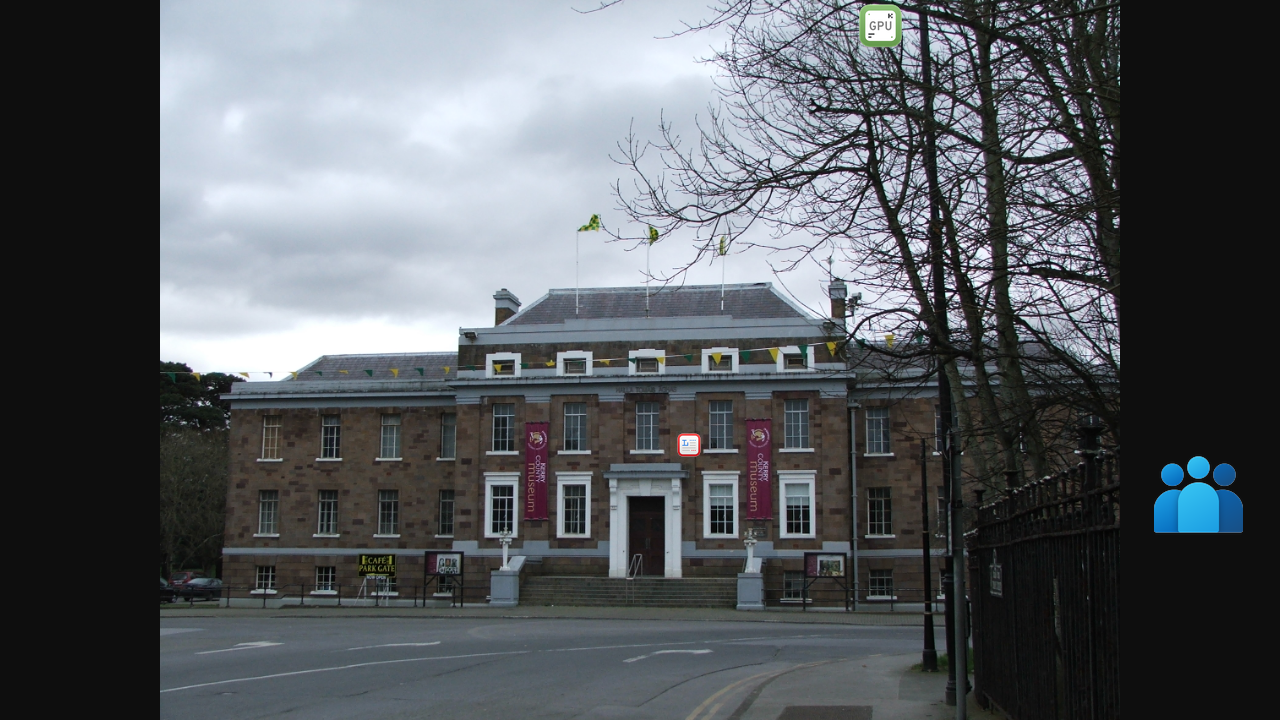 This screenshot has height=720, width=1280. What do you see at coordinates (689, 445) in the screenshot?
I see `open Lorem placeholder text generator app` at bounding box center [689, 445].